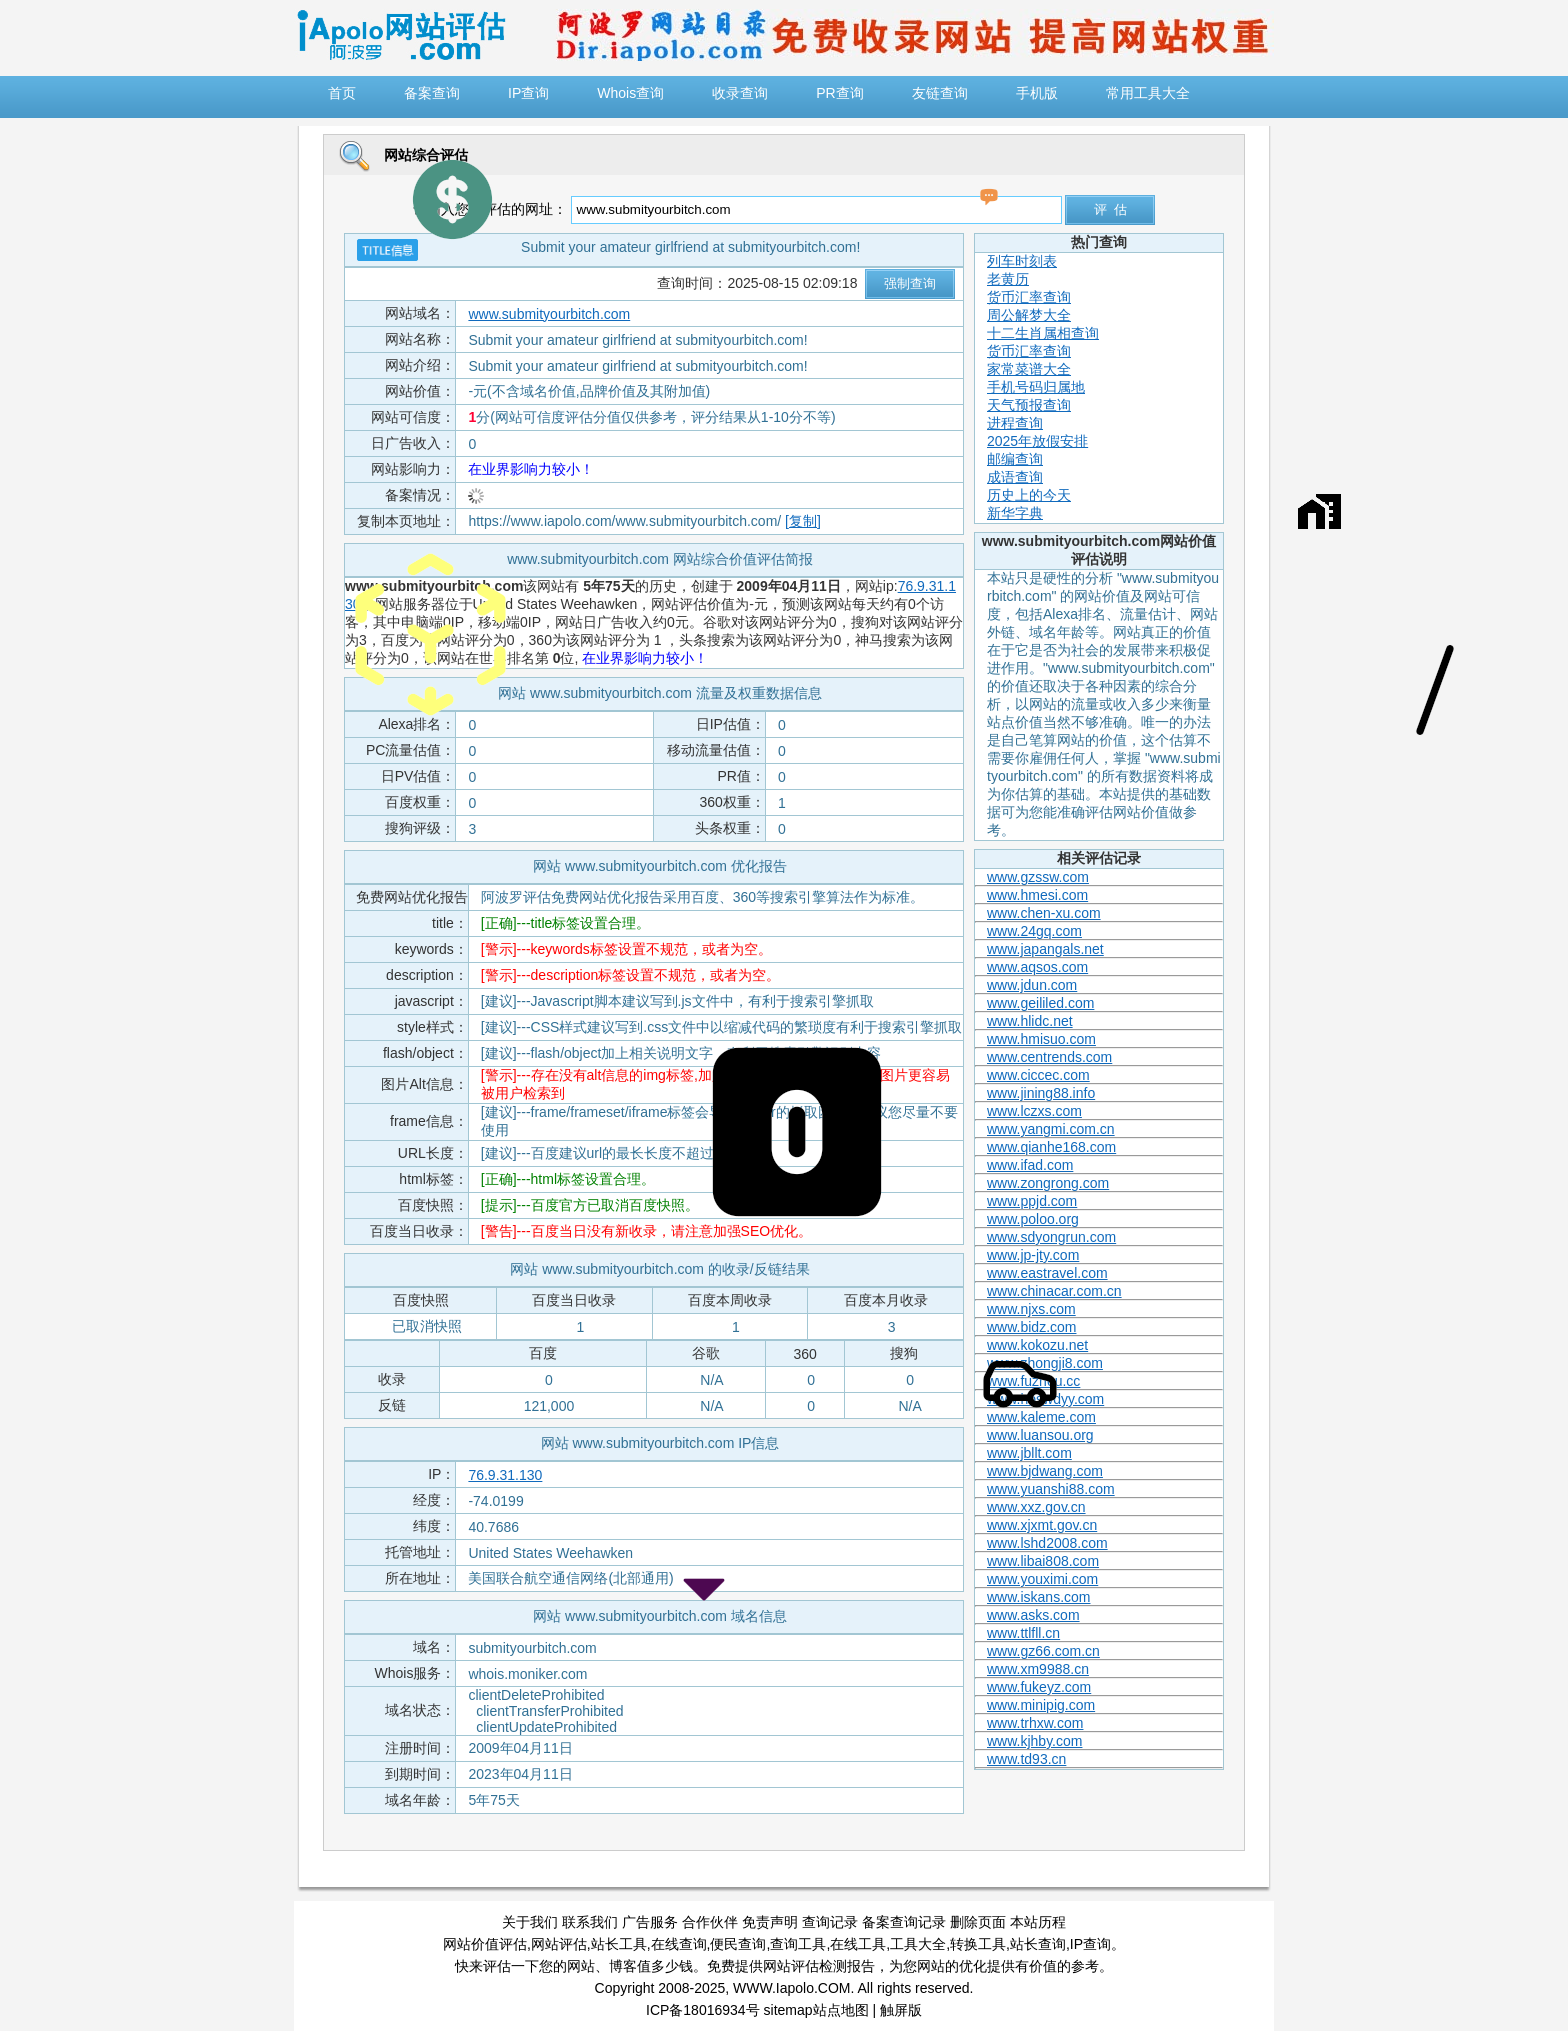 This screenshot has height=2031, width=1568. I want to click on view 3D model or object, so click(430, 634).